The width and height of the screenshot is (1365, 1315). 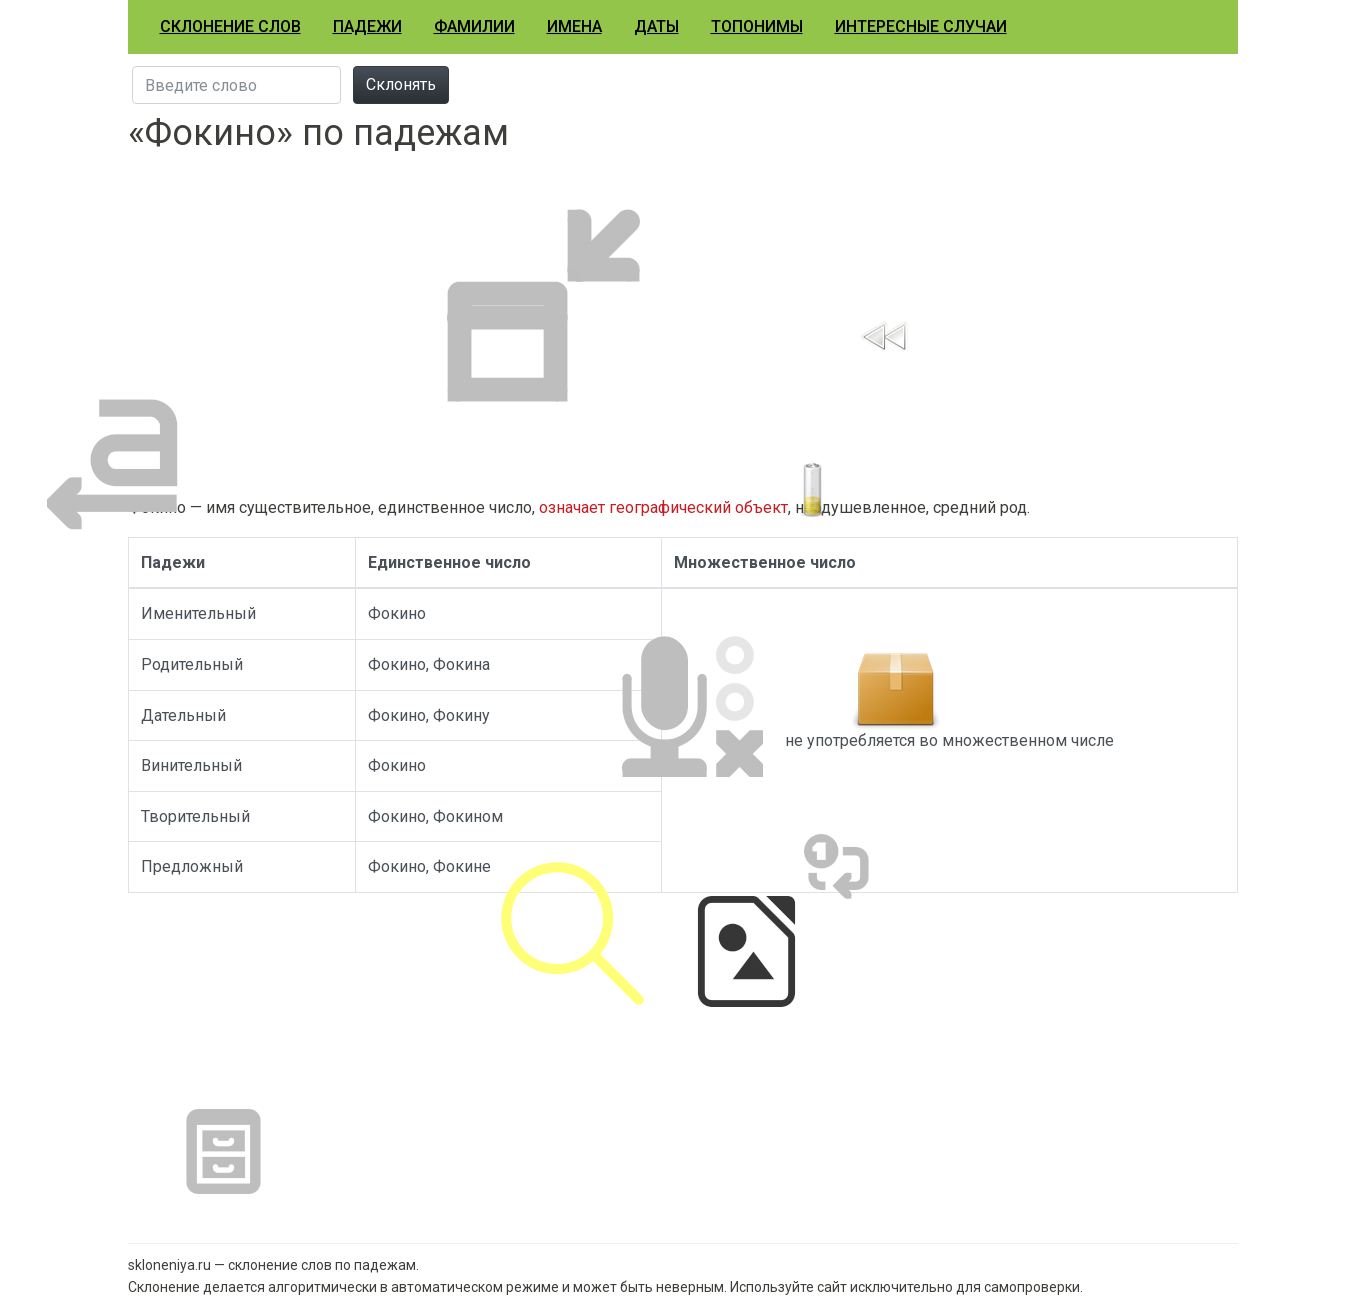 What do you see at coordinates (543, 305) in the screenshot?
I see `restore window to previous size` at bounding box center [543, 305].